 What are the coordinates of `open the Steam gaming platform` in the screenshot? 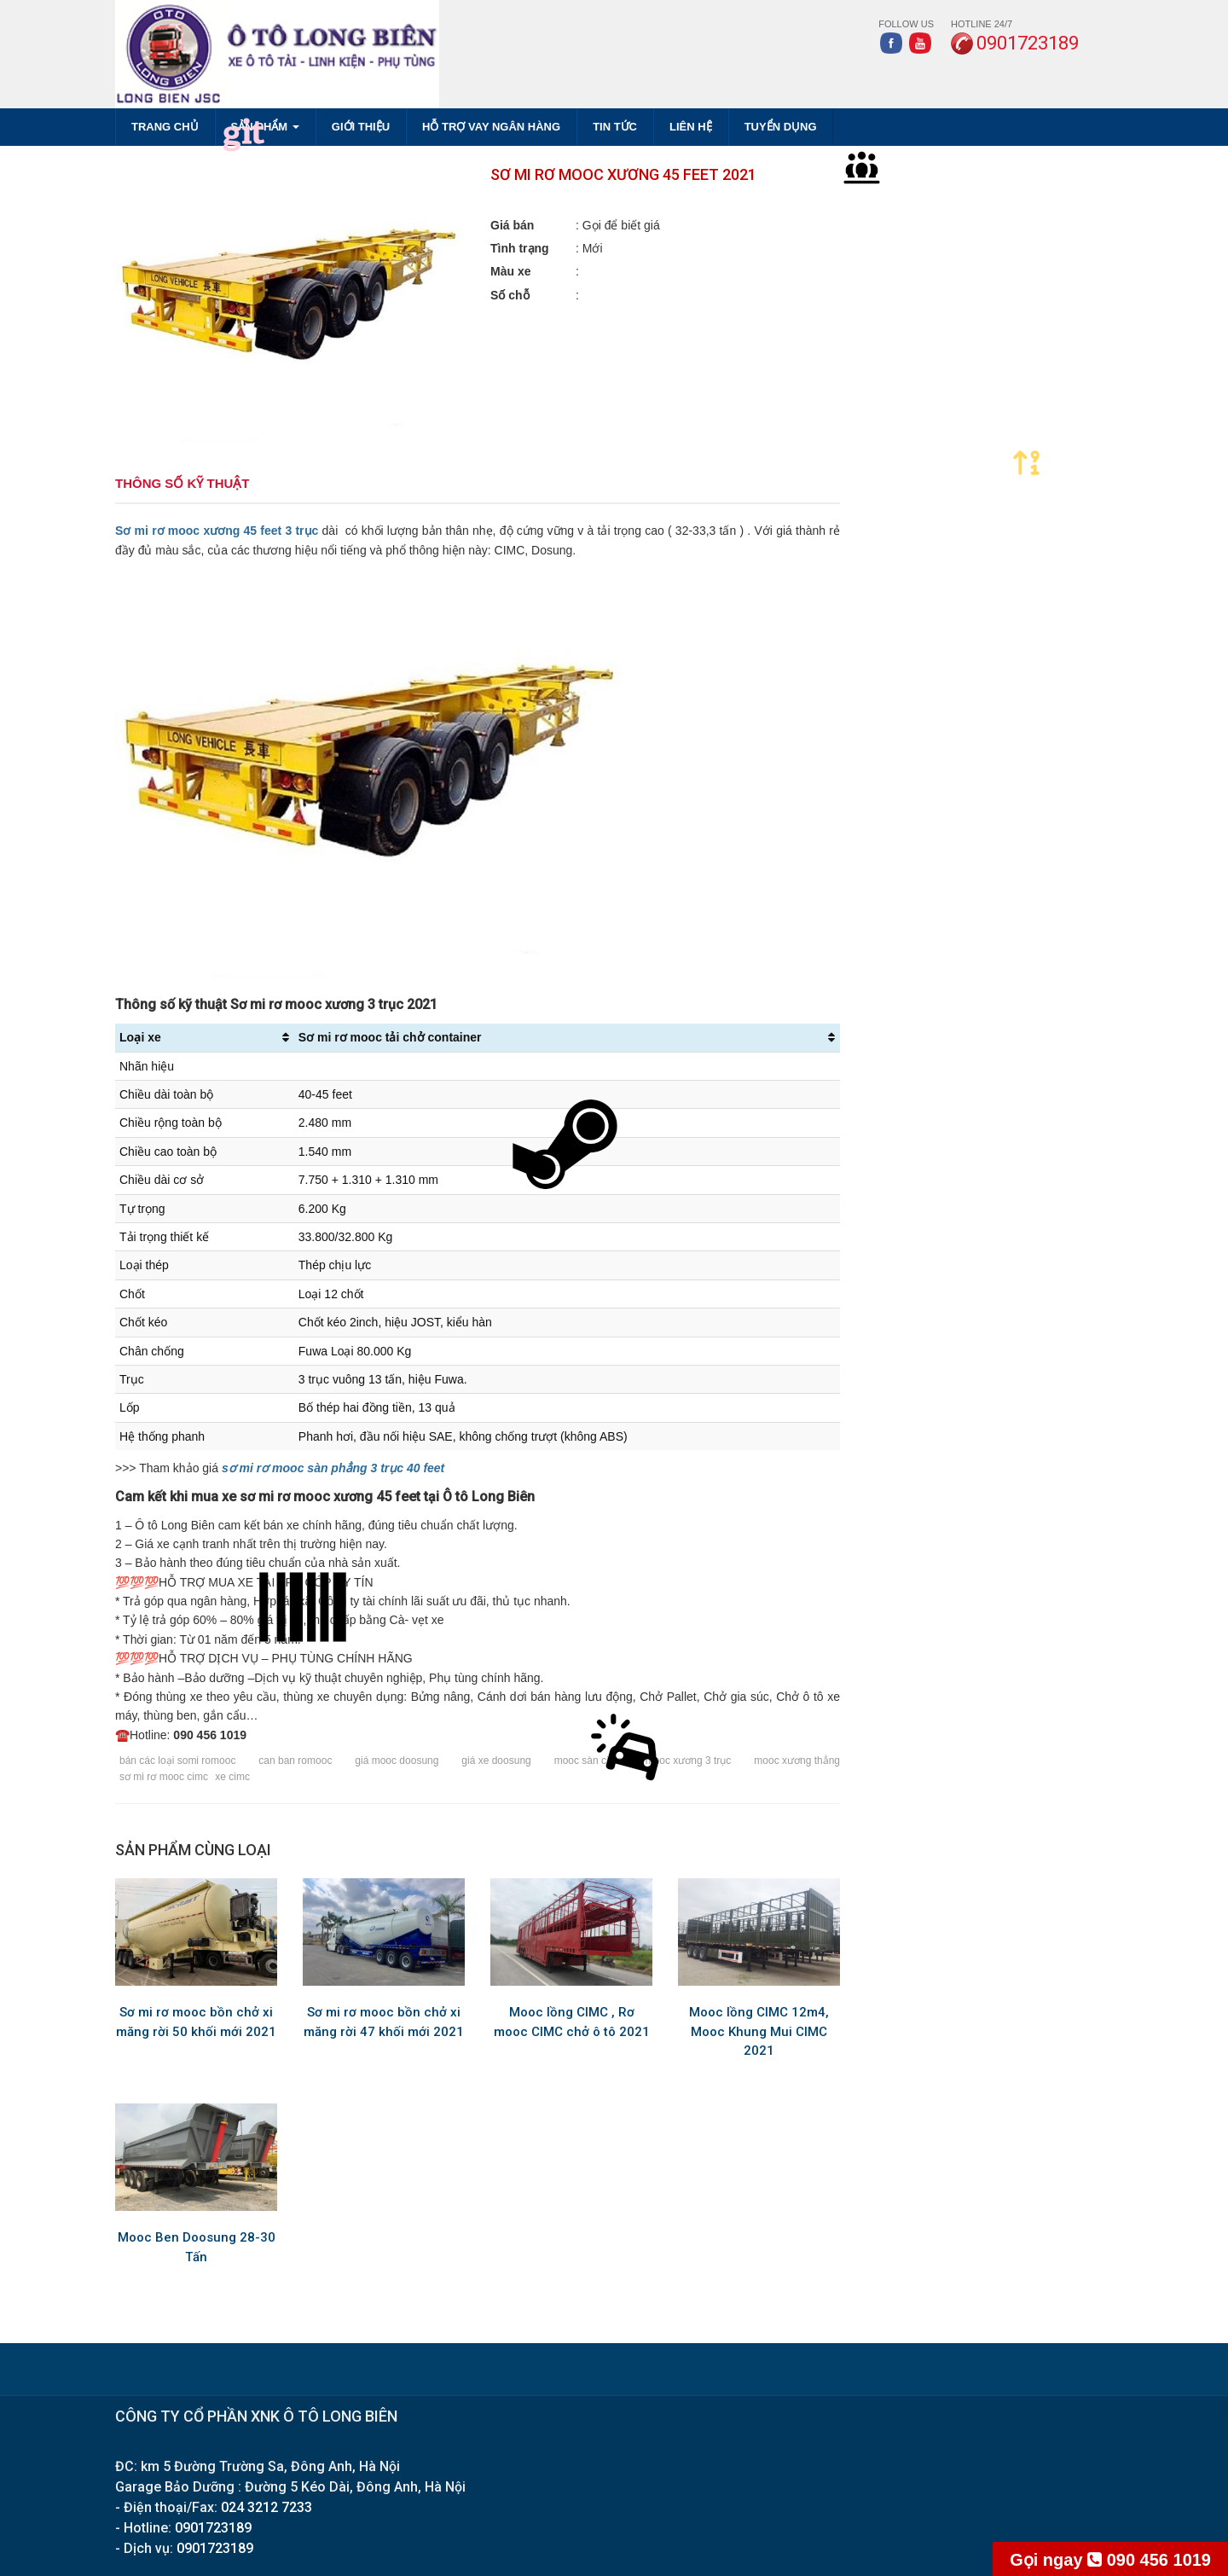 It's located at (565, 1144).